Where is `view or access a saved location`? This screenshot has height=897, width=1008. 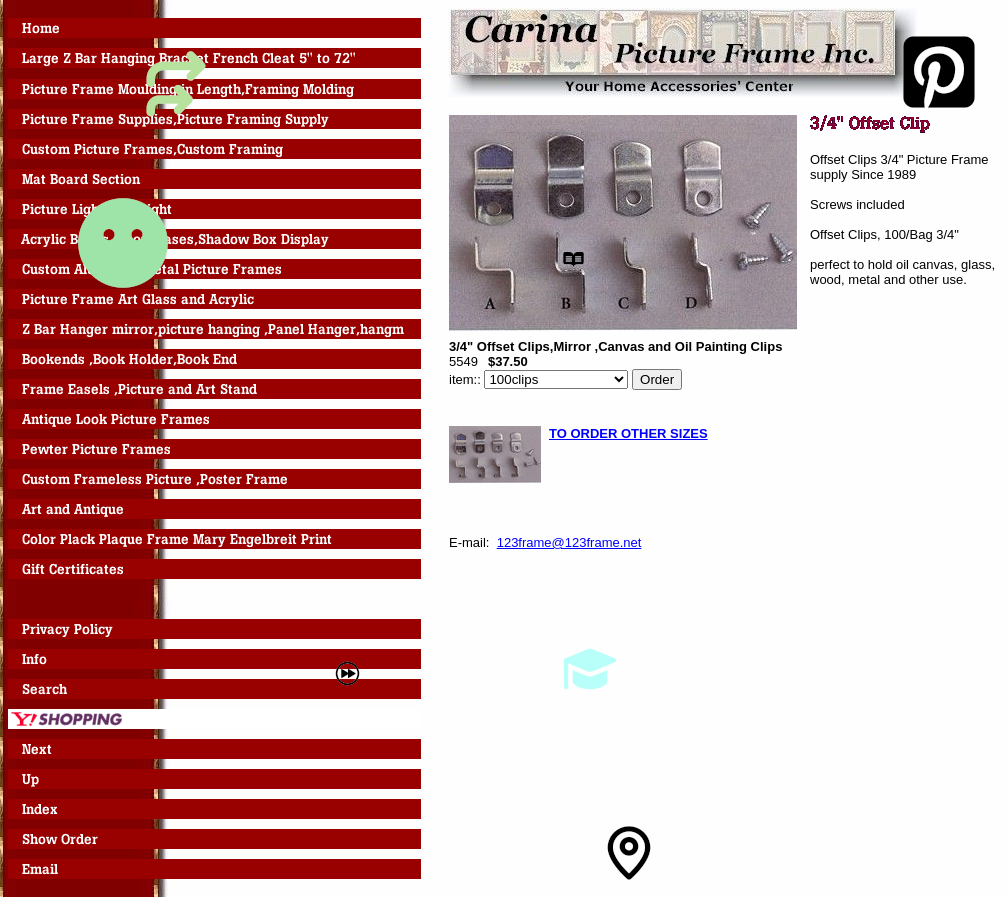 view or access a saved location is located at coordinates (629, 853).